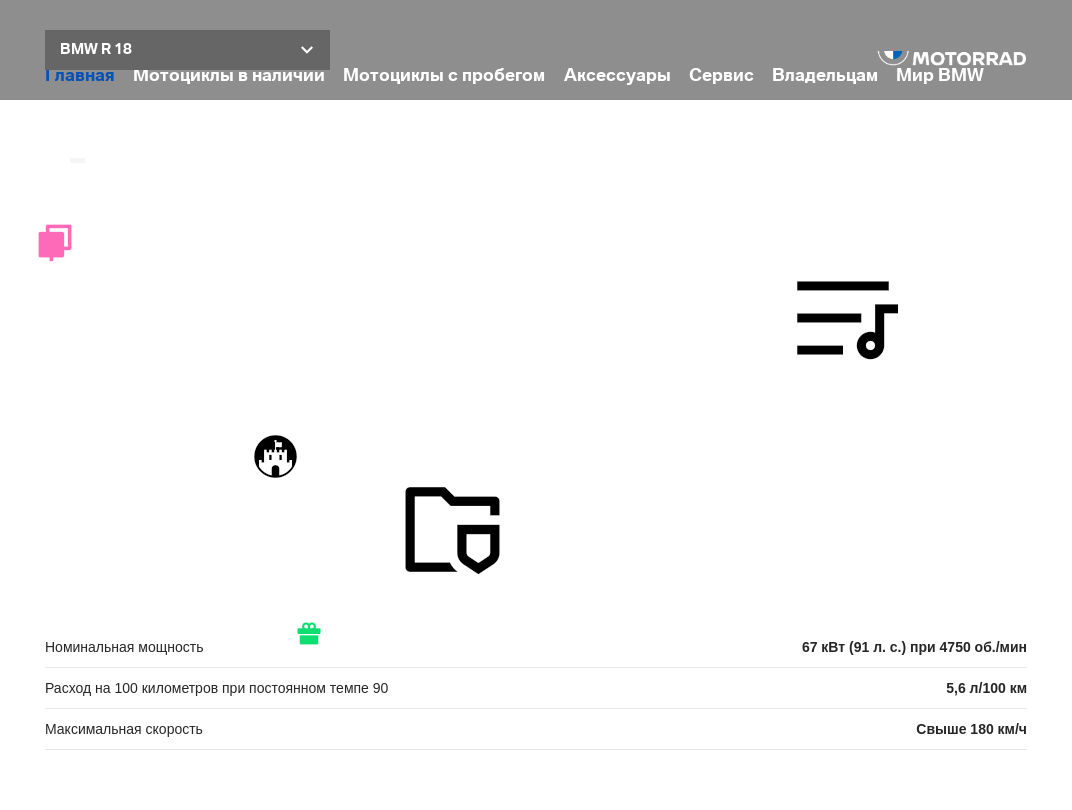  What do you see at coordinates (275, 456) in the screenshot?
I see `fort awesome brand logo` at bounding box center [275, 456].